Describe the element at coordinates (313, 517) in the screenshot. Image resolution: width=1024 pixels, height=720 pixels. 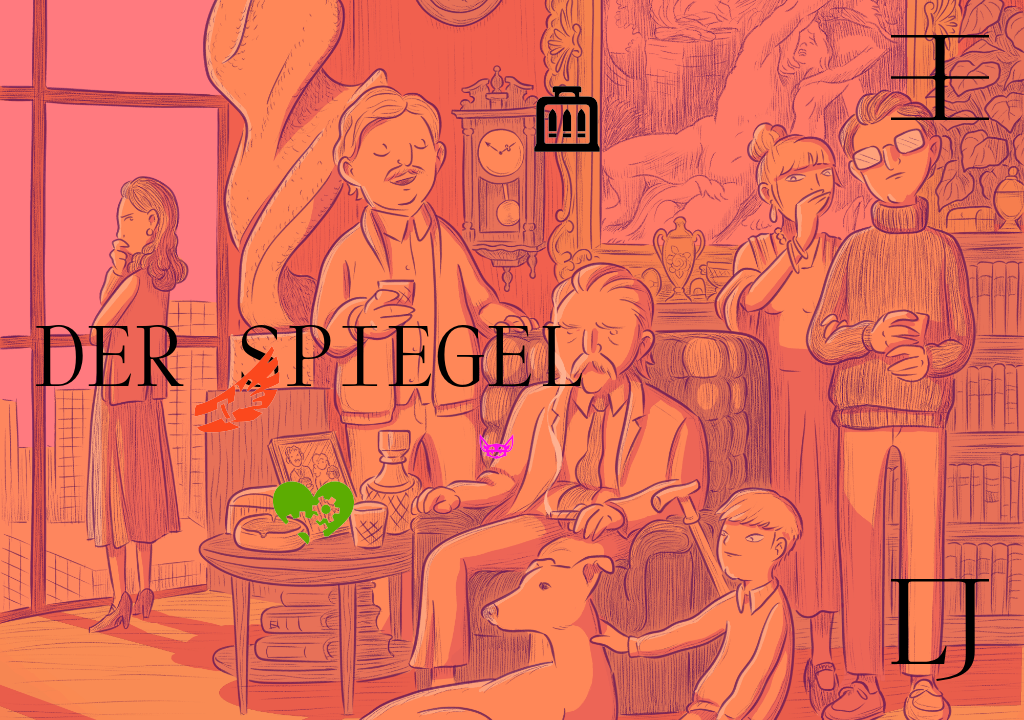
I see `explore hidden romance or secret admirer features` at that location.